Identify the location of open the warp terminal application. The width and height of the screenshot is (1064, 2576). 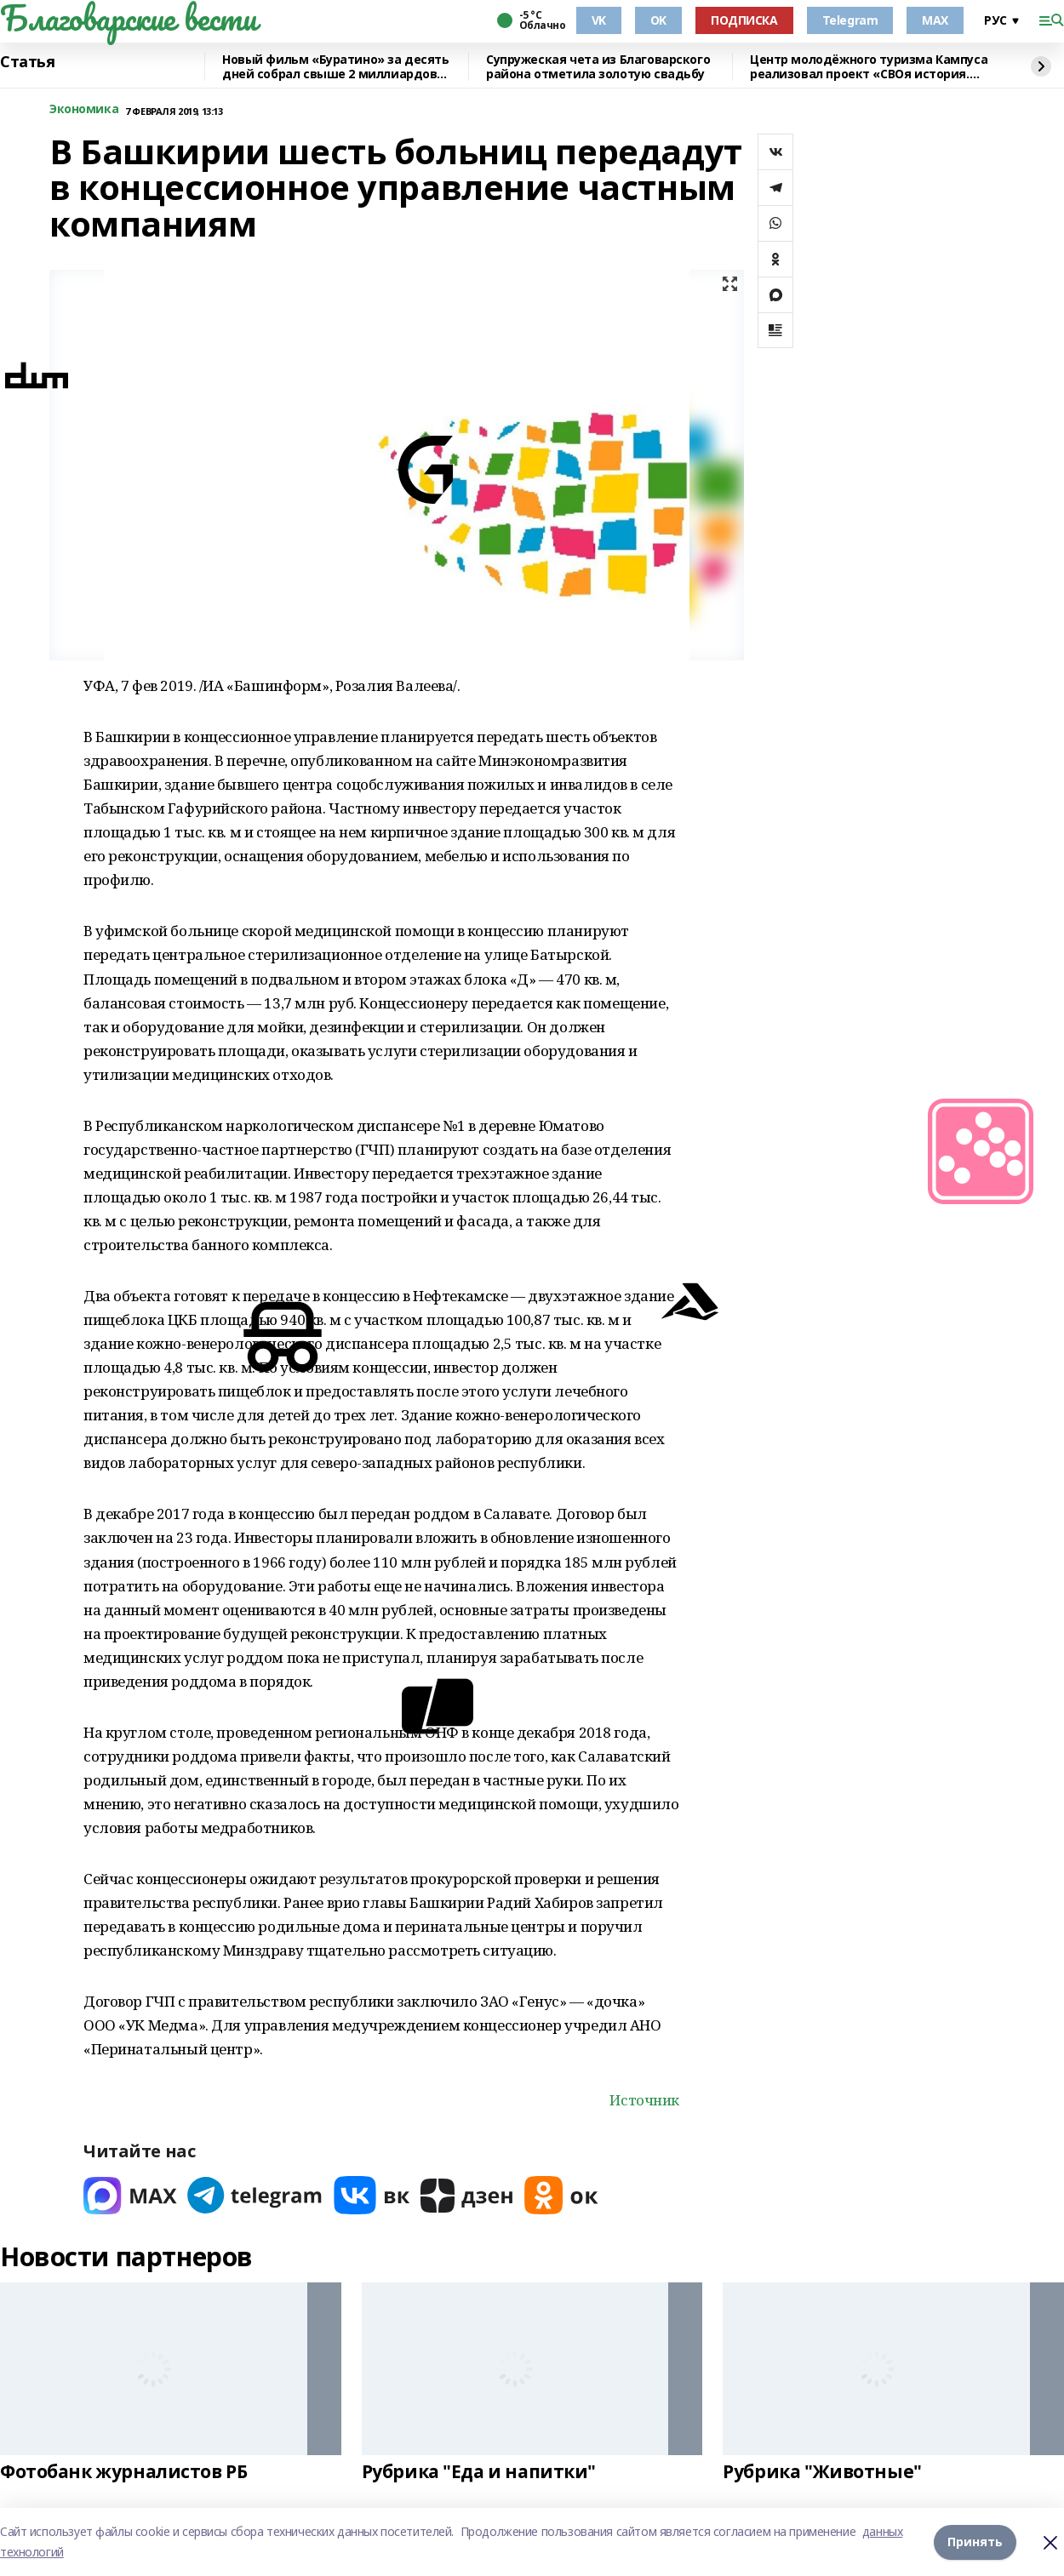
(438, 1706).